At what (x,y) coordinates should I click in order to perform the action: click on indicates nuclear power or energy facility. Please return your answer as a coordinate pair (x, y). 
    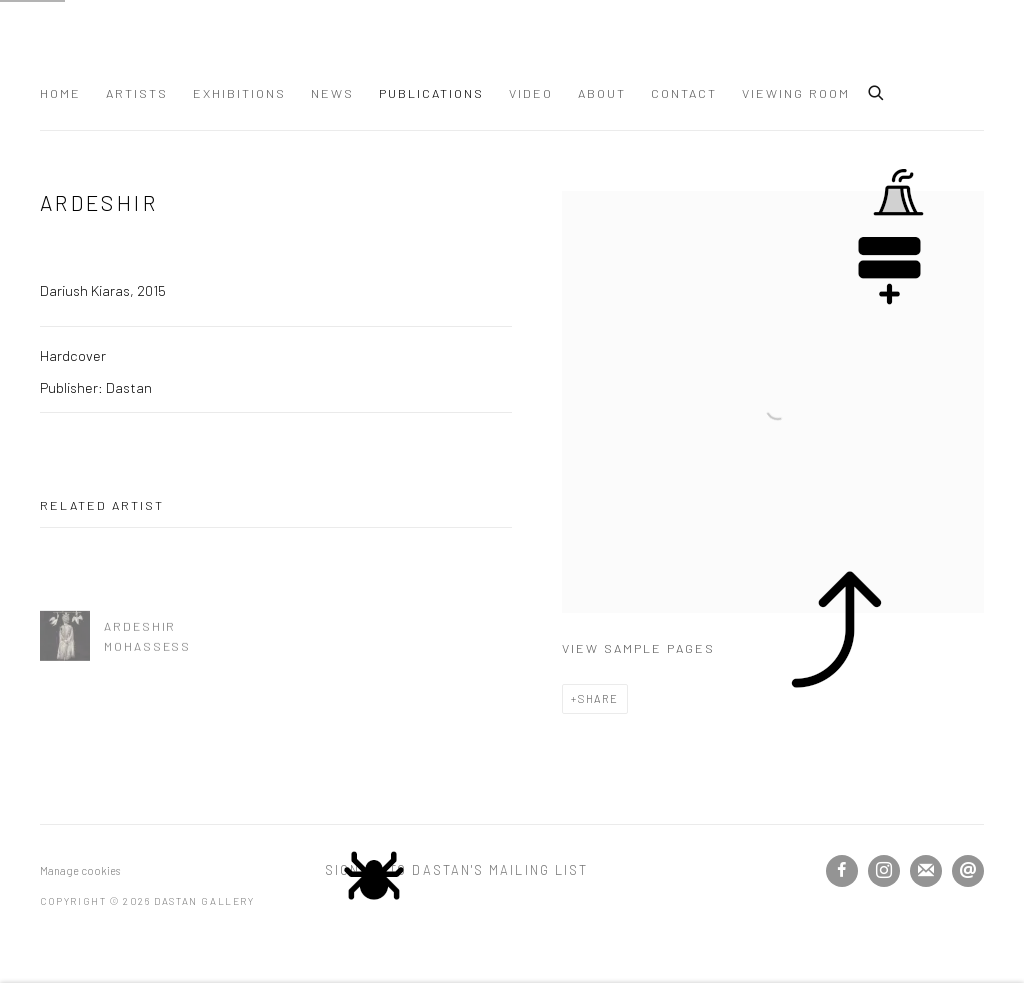
    Looking at the image, I should click on (898, 195).